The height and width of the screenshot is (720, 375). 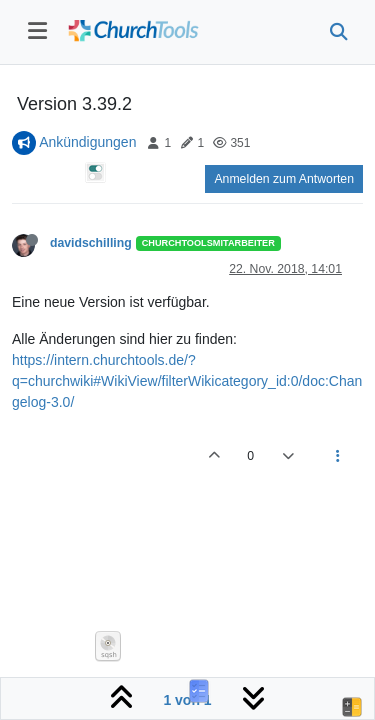 I want to click on a squashfs compressed filesystem image file, so click(x=108, y=646).